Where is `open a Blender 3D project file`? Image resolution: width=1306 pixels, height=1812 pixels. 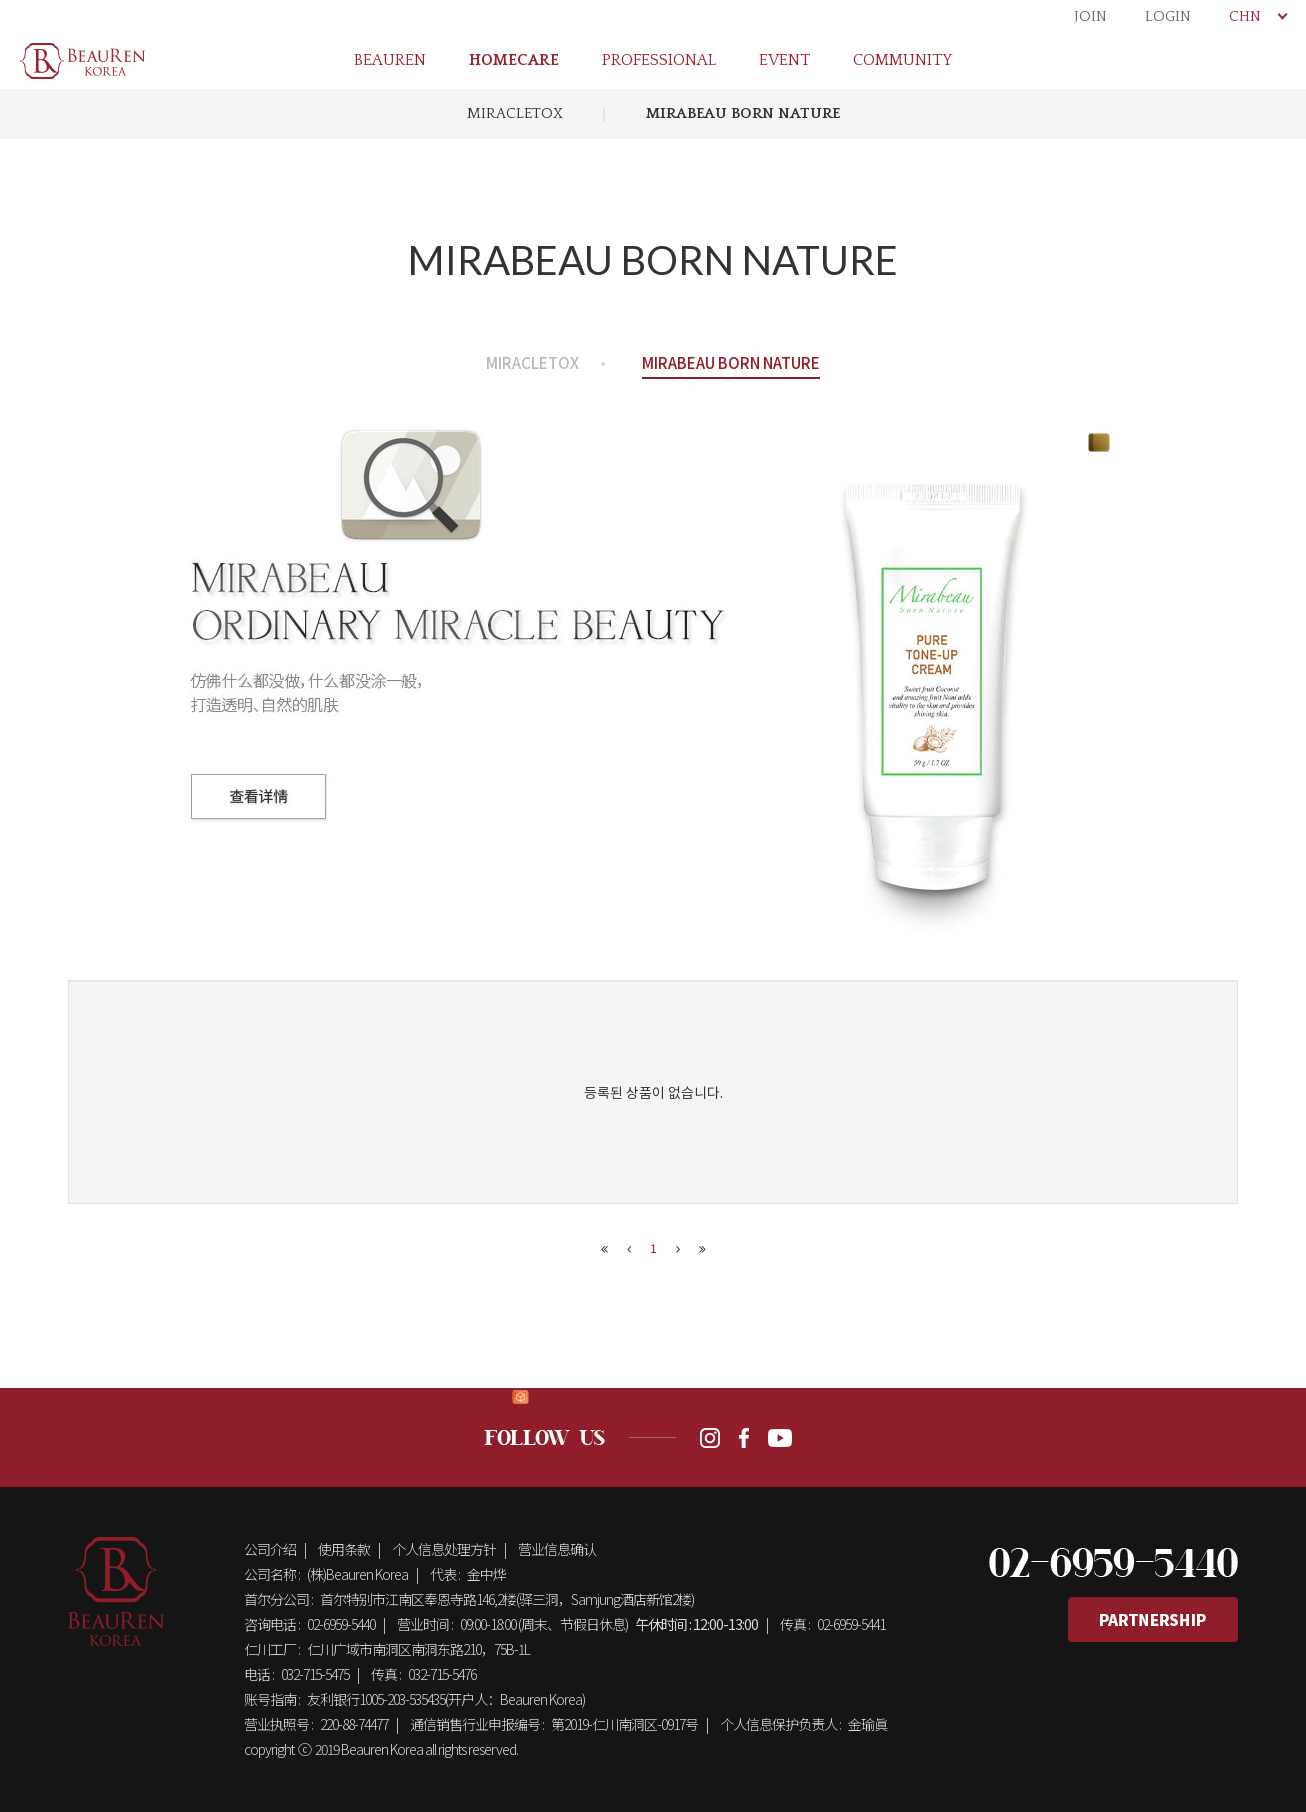 open a Blender 3D project file is located at coordinates (520, 1396).